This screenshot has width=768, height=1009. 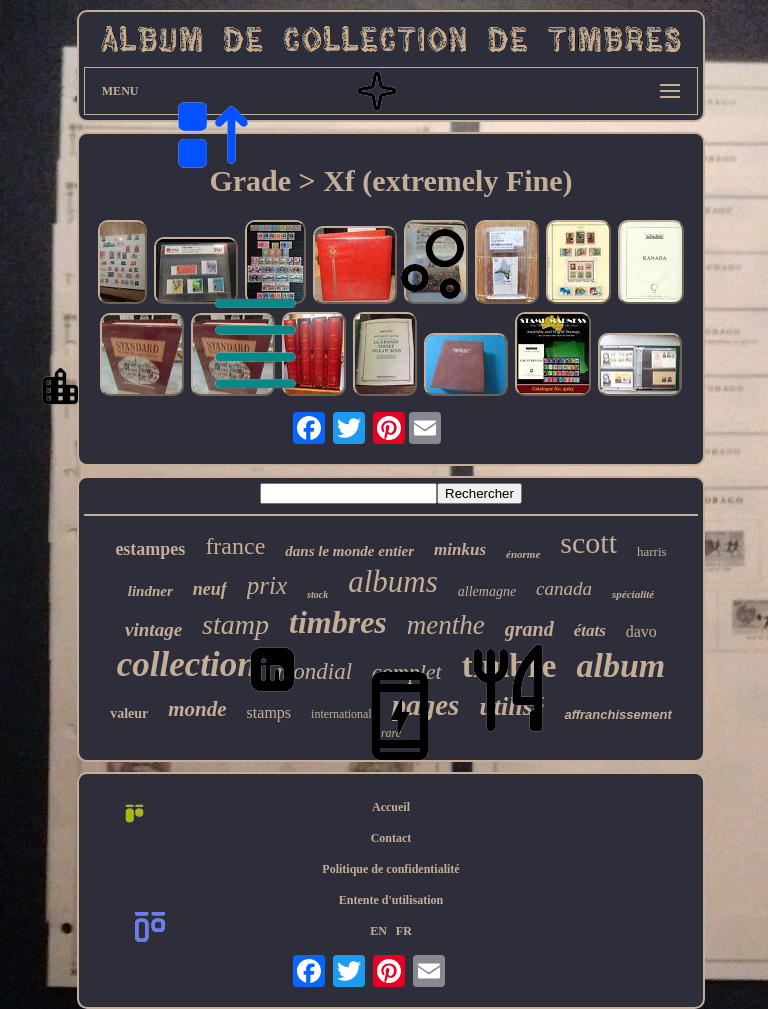 What do you see at coordinates (60, 386) in the screenshot?
I see `view city or urban locations` at bounding box center [60, 386].